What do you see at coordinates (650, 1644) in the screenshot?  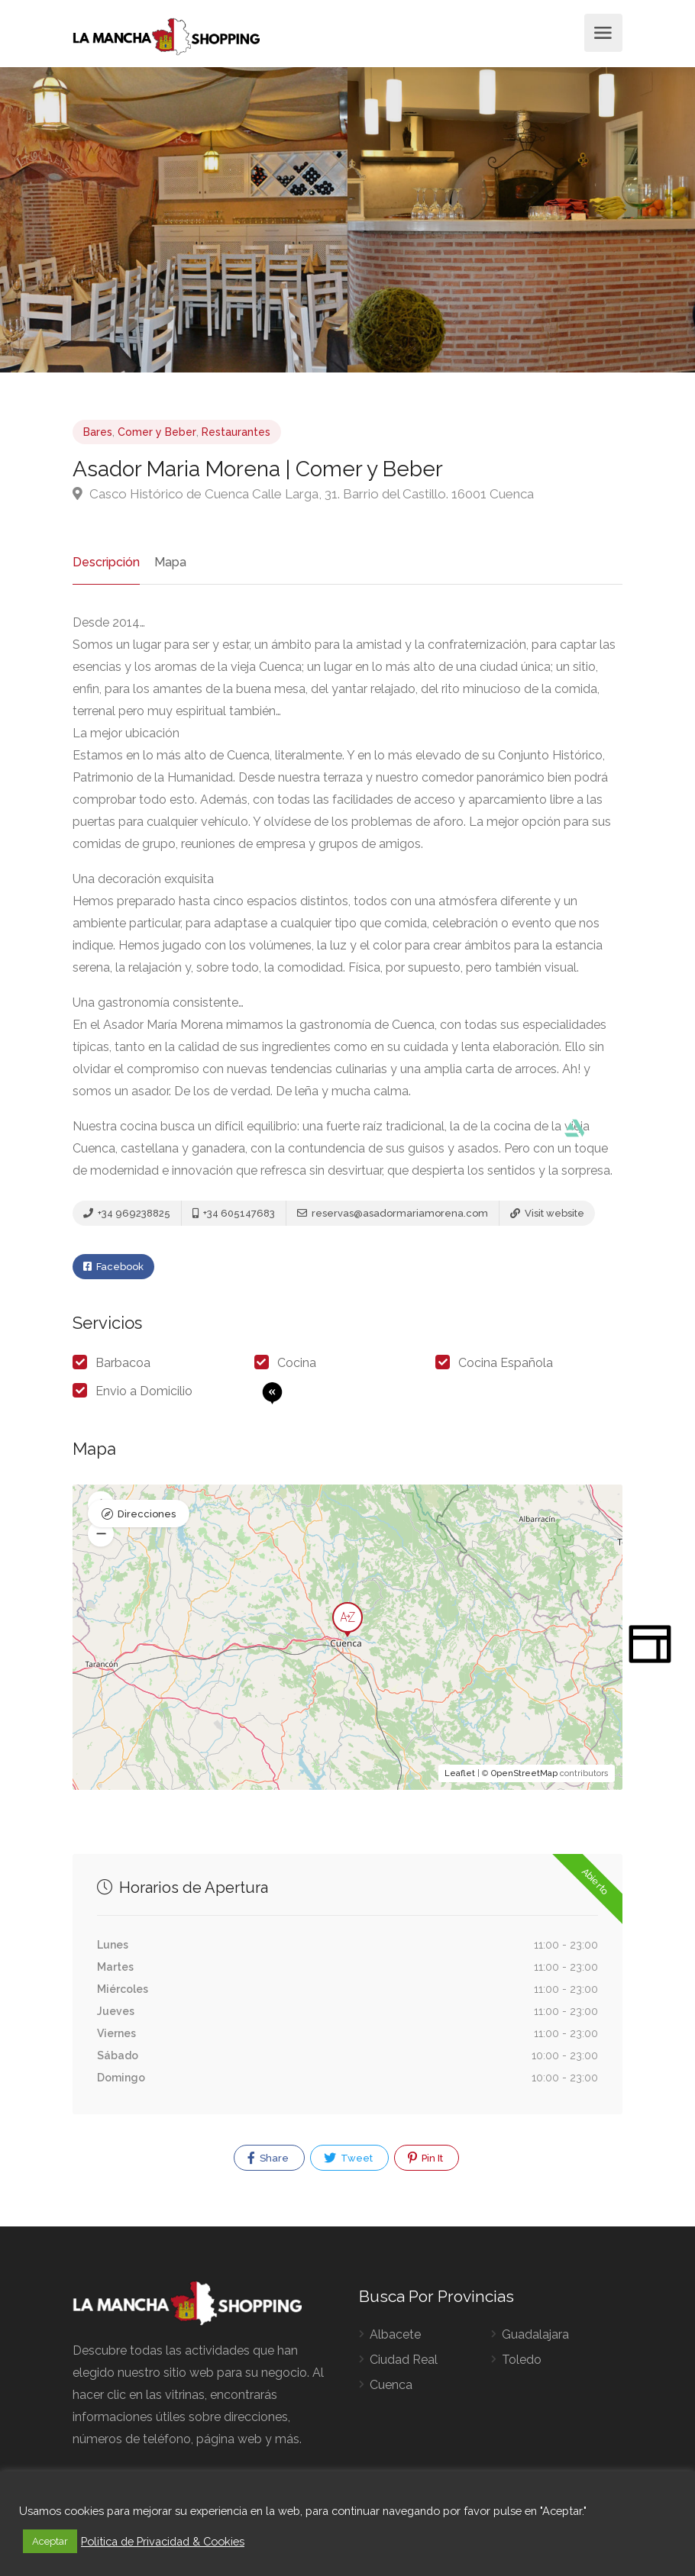 I see `switch to two-column layout with header` at bounding box center [650, 1644].